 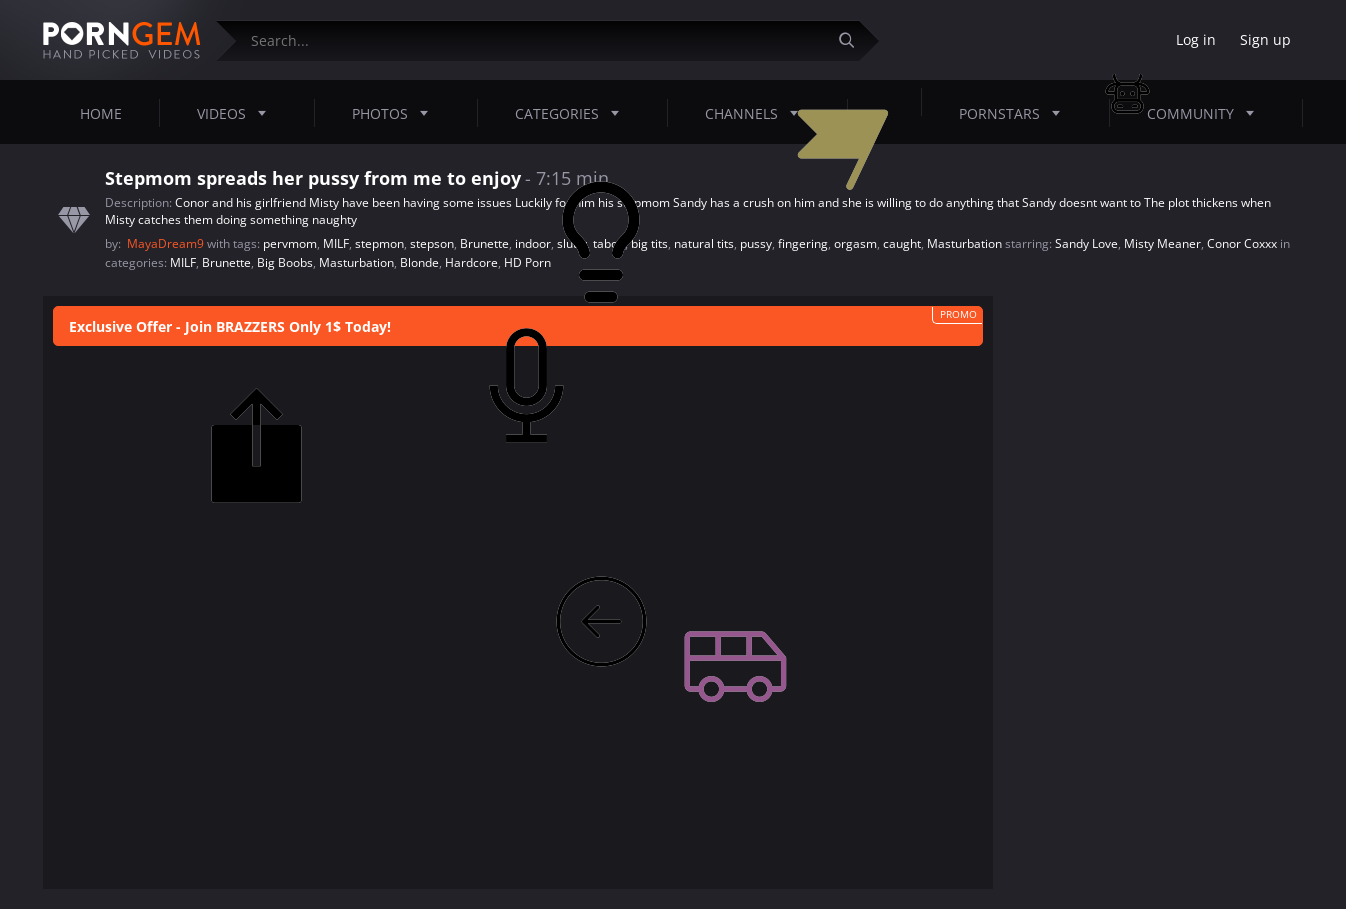 What do you see at coordinates (1127, 94) in the screenshot?
I see `browse farm or agriculture related content` at bounding box center [1127, 94].